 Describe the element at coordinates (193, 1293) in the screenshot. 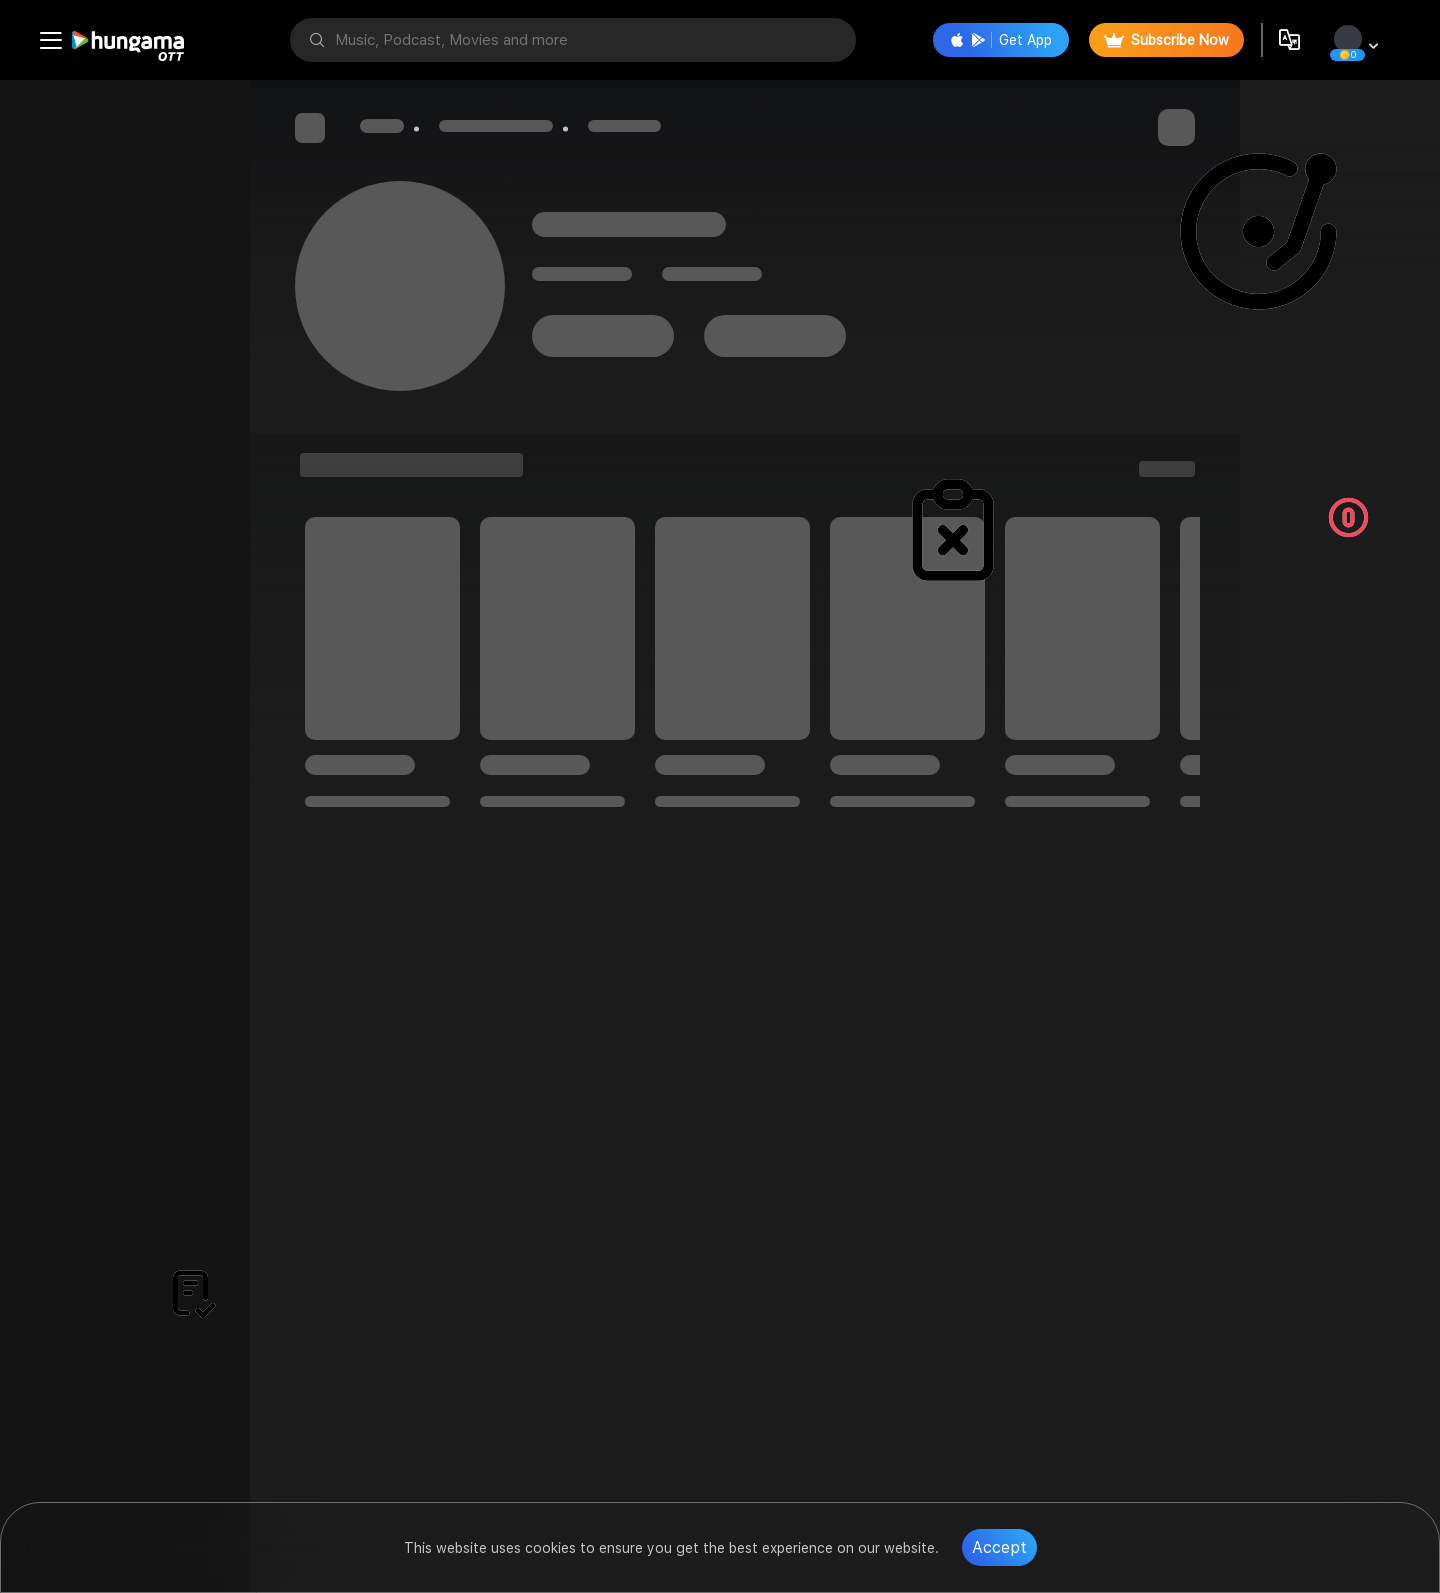

I see `view your task checklist` at that location.